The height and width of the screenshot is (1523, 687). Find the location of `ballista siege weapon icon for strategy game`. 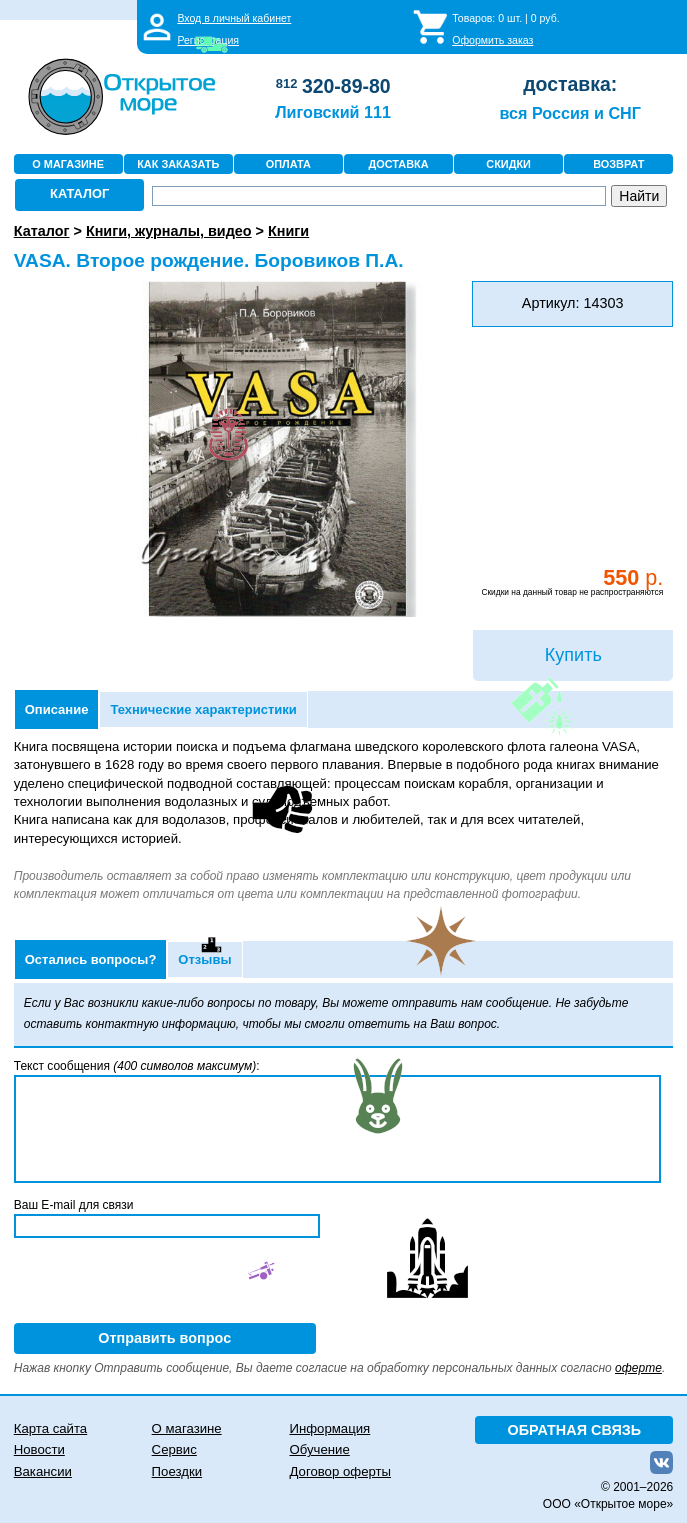

ballista siege weapon icon for strategy game is located at coordinates (261, 1270).